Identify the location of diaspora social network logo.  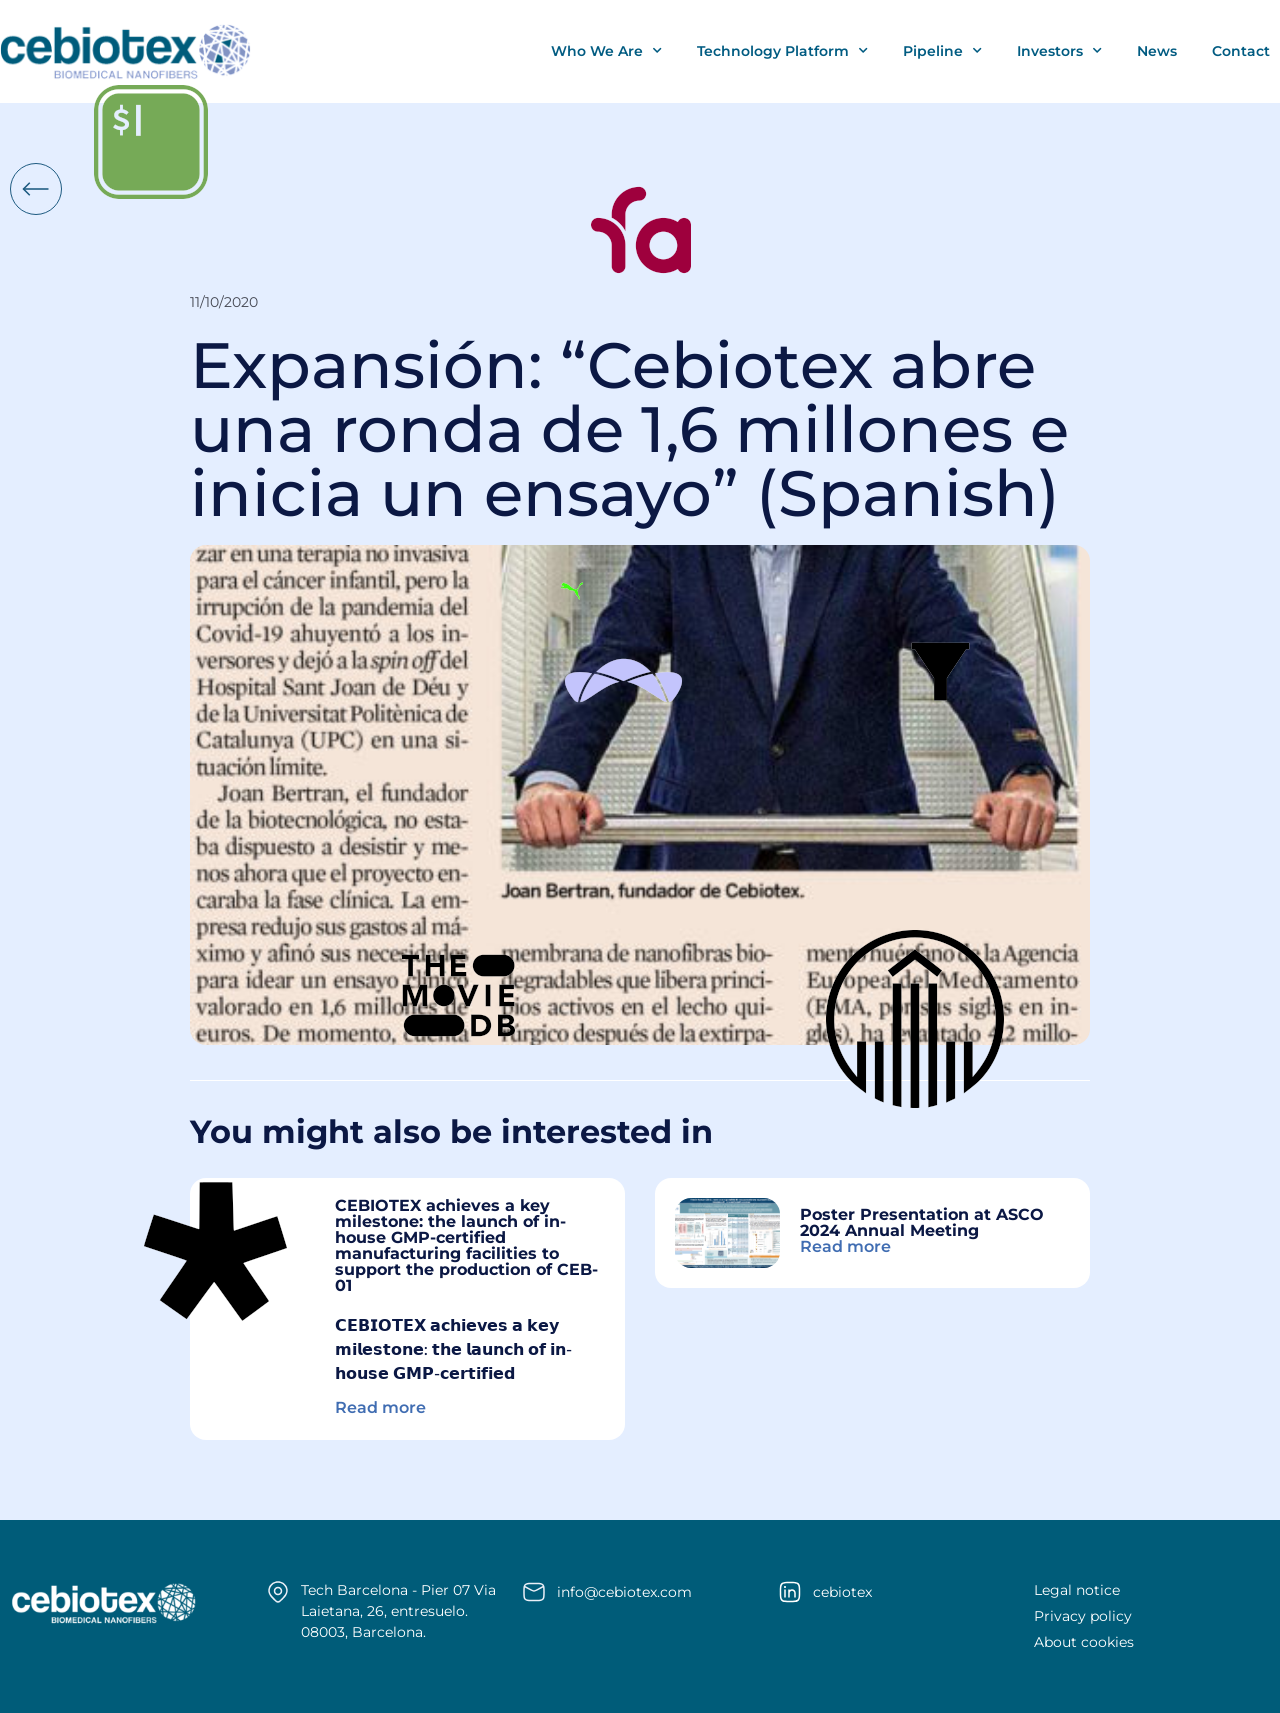
(215, 1251).